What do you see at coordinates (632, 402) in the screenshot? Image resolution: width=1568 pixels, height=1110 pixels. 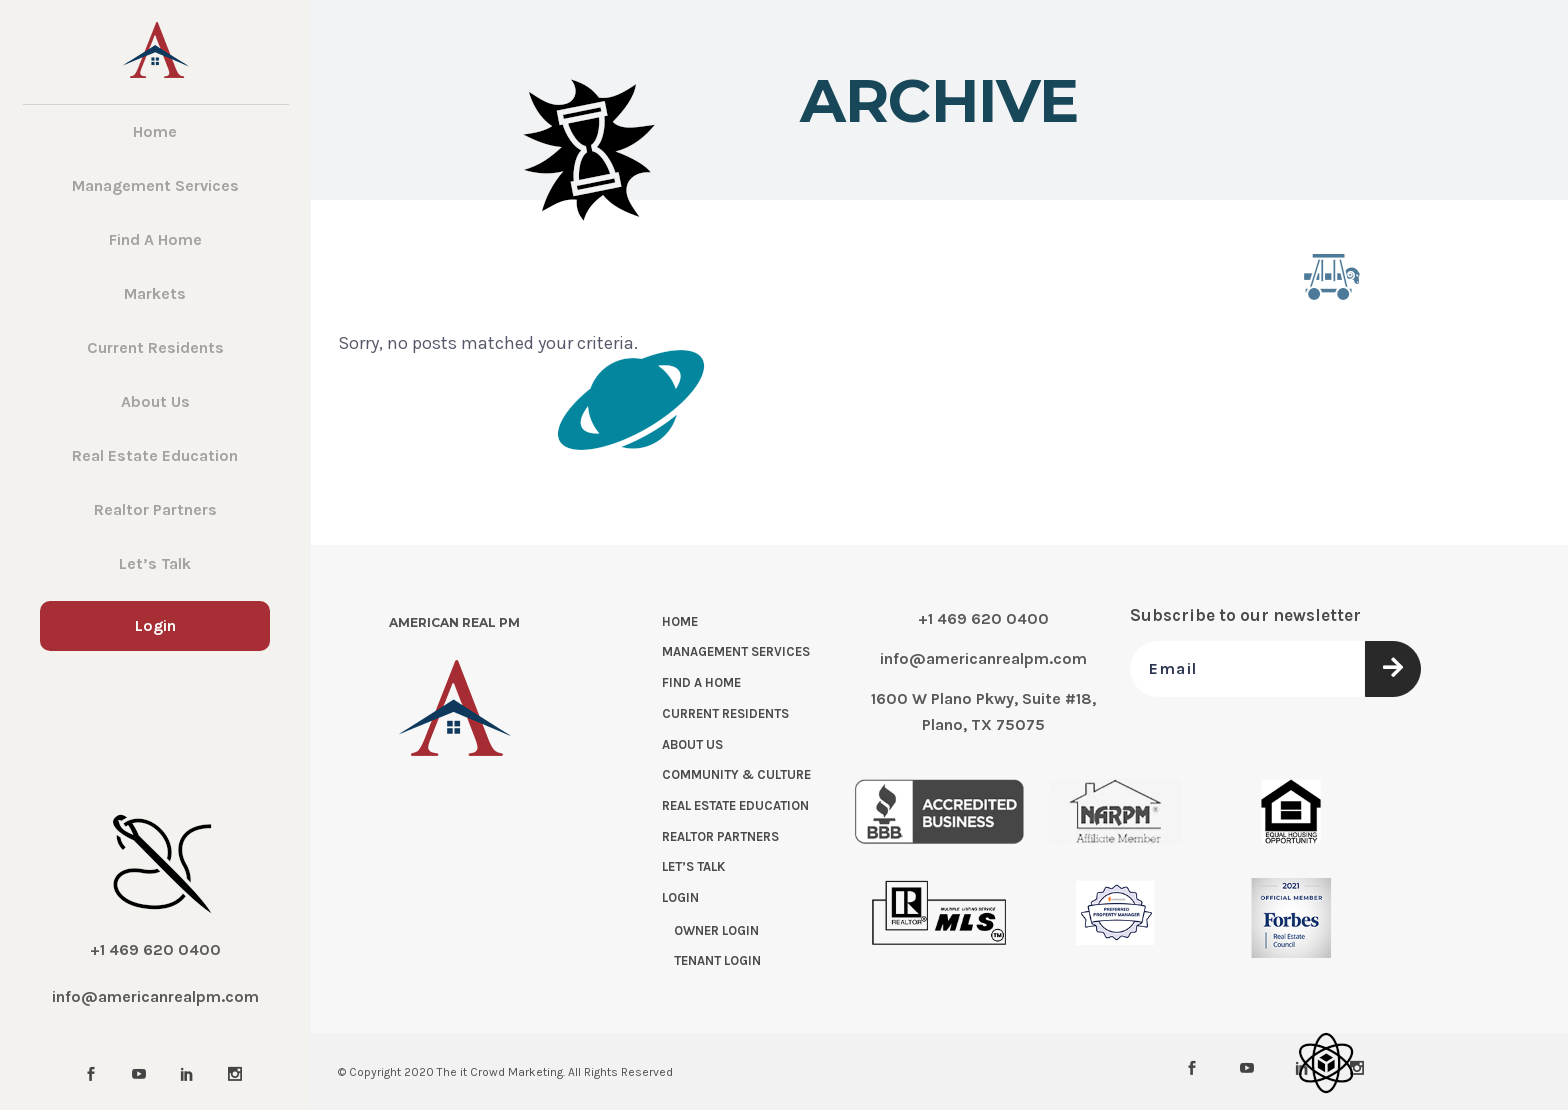 I see `access space or astronomy-themed content` at bounding box center [632, 402].